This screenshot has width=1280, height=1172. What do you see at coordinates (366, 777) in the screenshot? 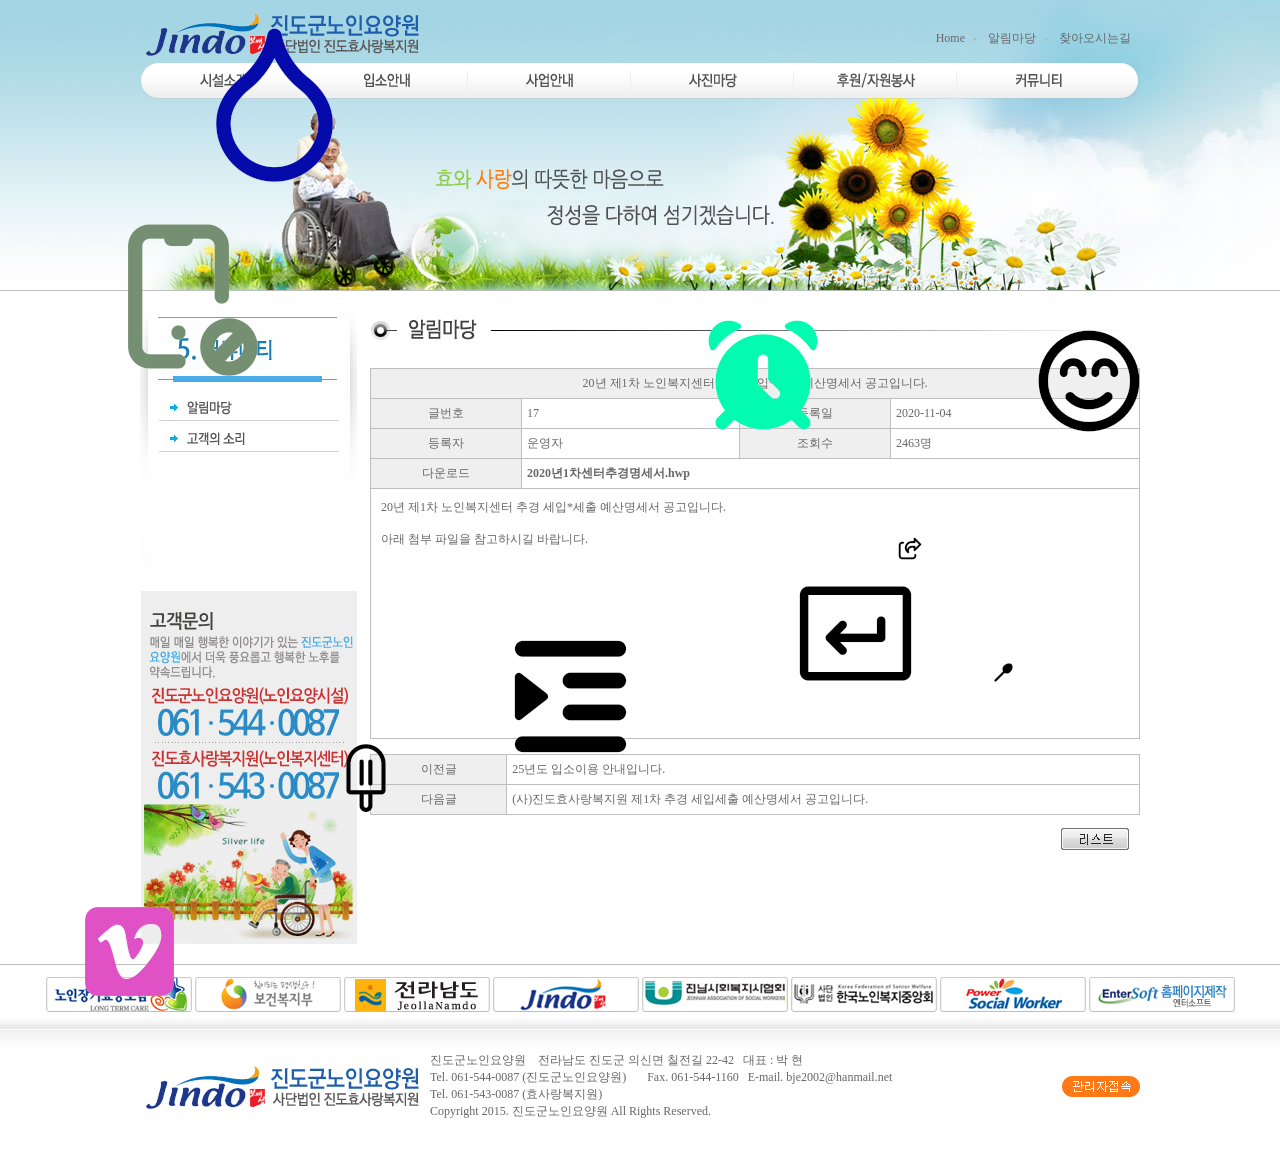
I see `browse frozen treats or dessert options` at bounding box center [366, 777].